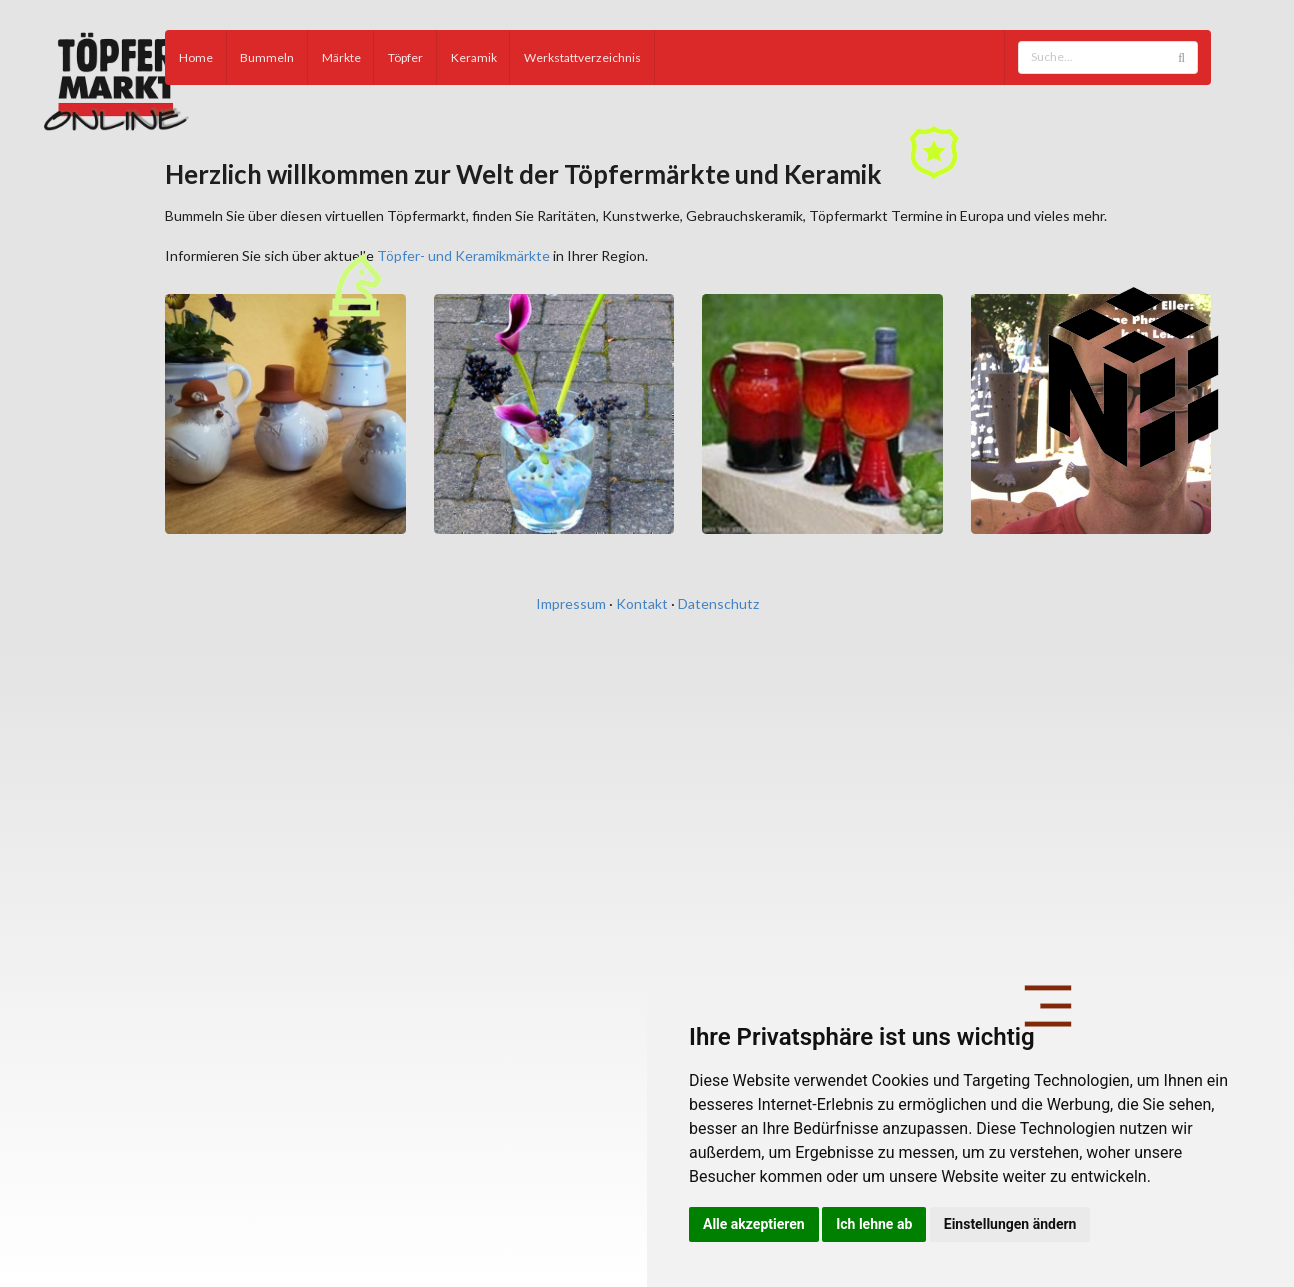 This screenshot has width=1294, height=1287. What do you see at coordinates (1048, 1006) in the screenshot?
I see `open navigation menu` at bounding box center [1048, 1006].